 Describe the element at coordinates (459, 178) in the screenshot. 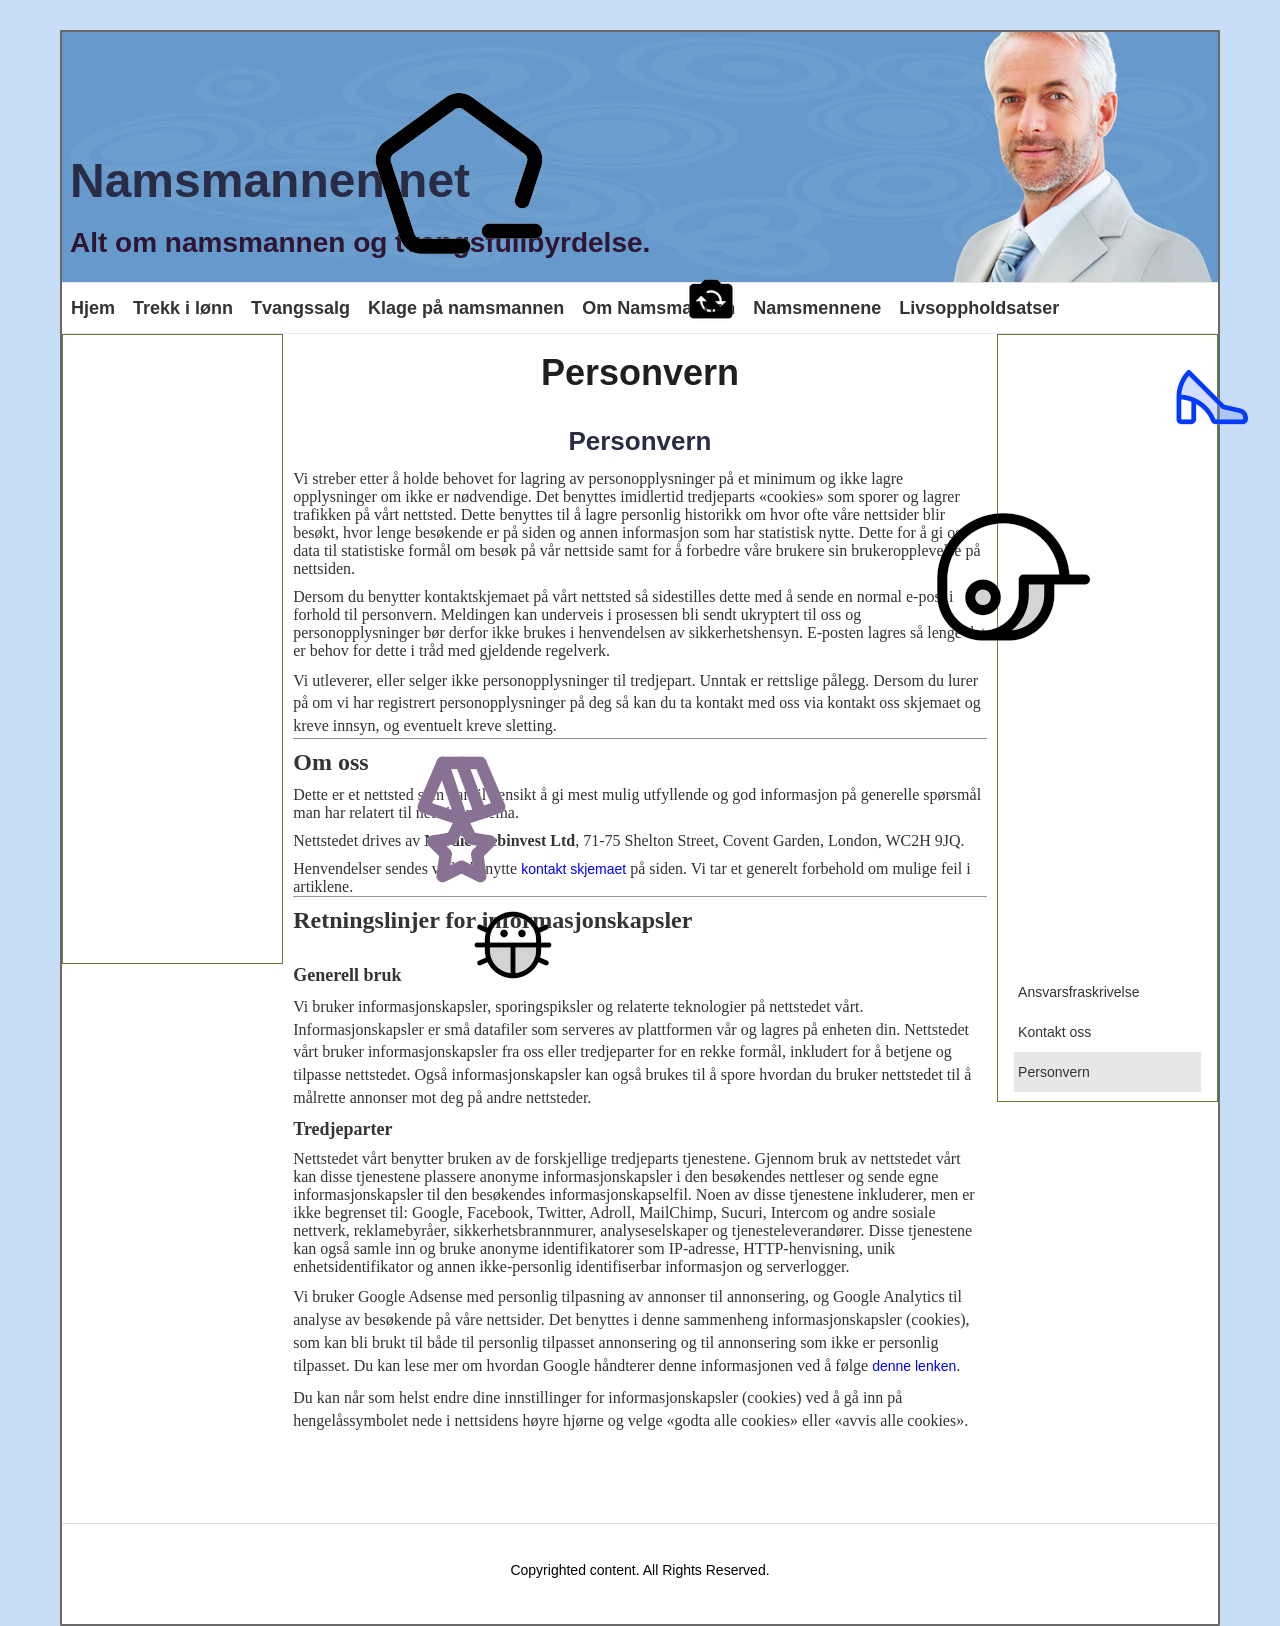

I see `remove a selected shape` at that location.